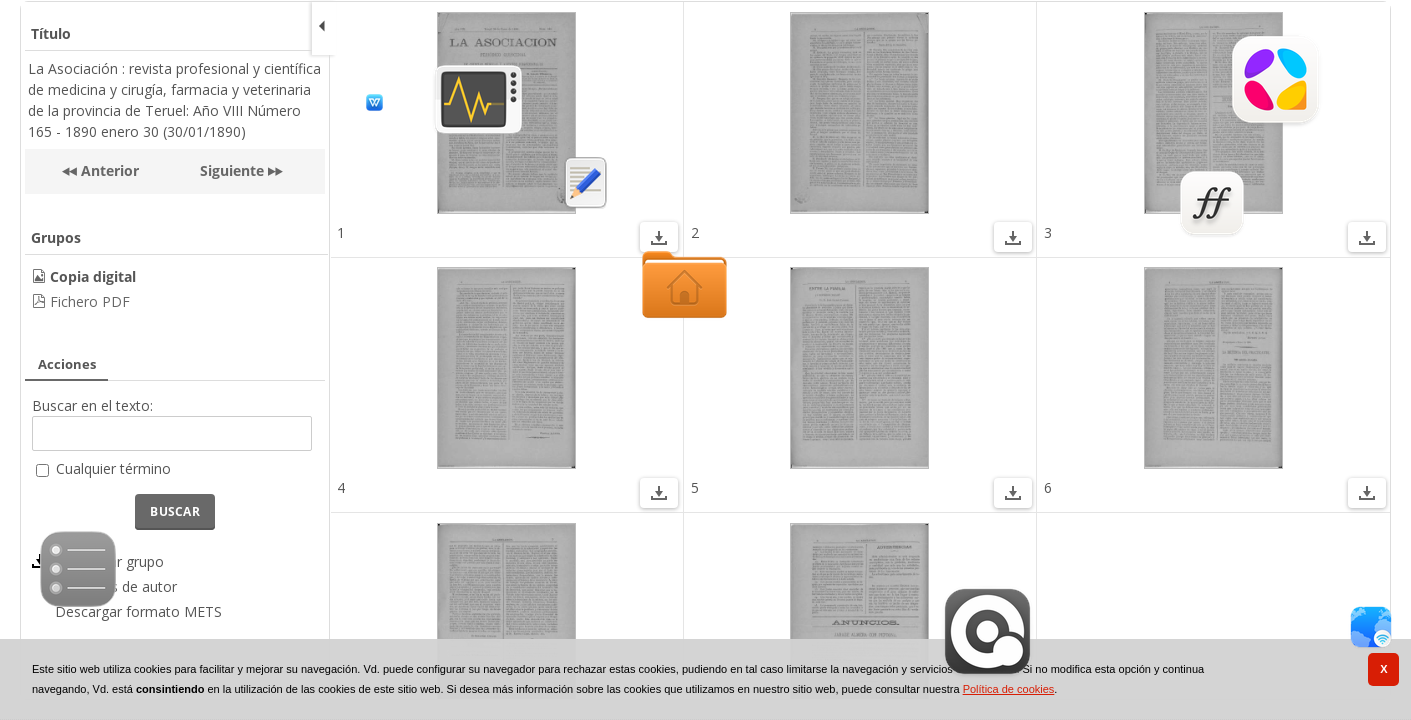 The image size is (1411, 720). Describe the element at coordinates (987, 631) in the screenshot. I see `open giada audio sequencer application` at that location.